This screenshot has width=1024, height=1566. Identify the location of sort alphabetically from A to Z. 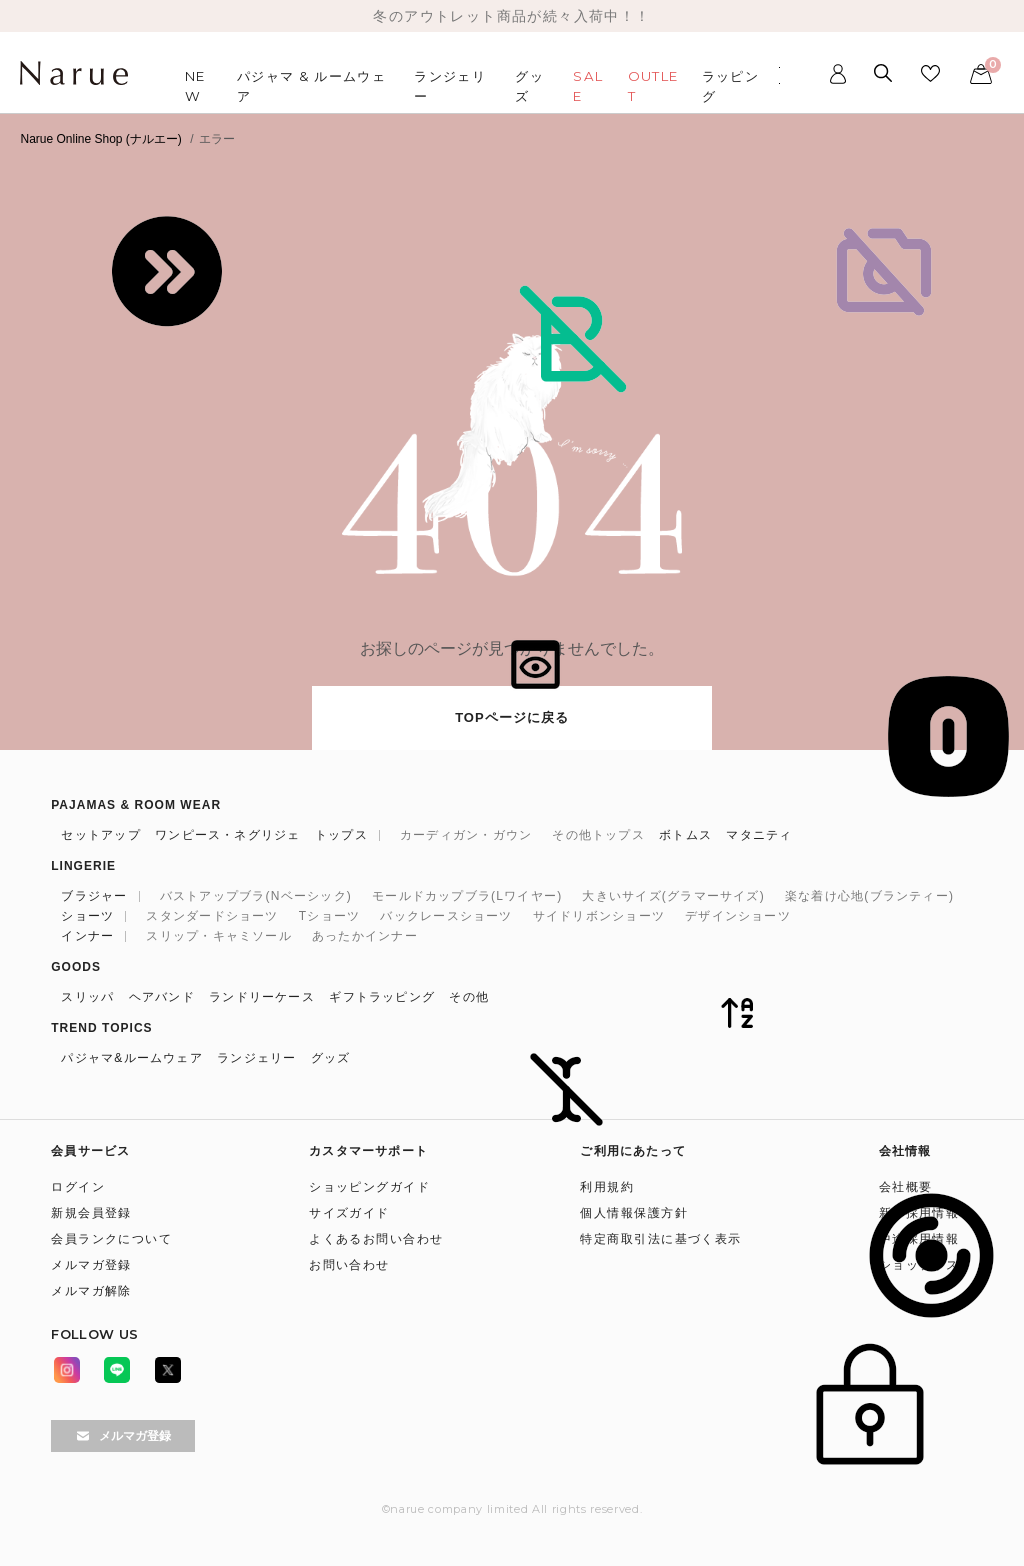
(738, 1013).